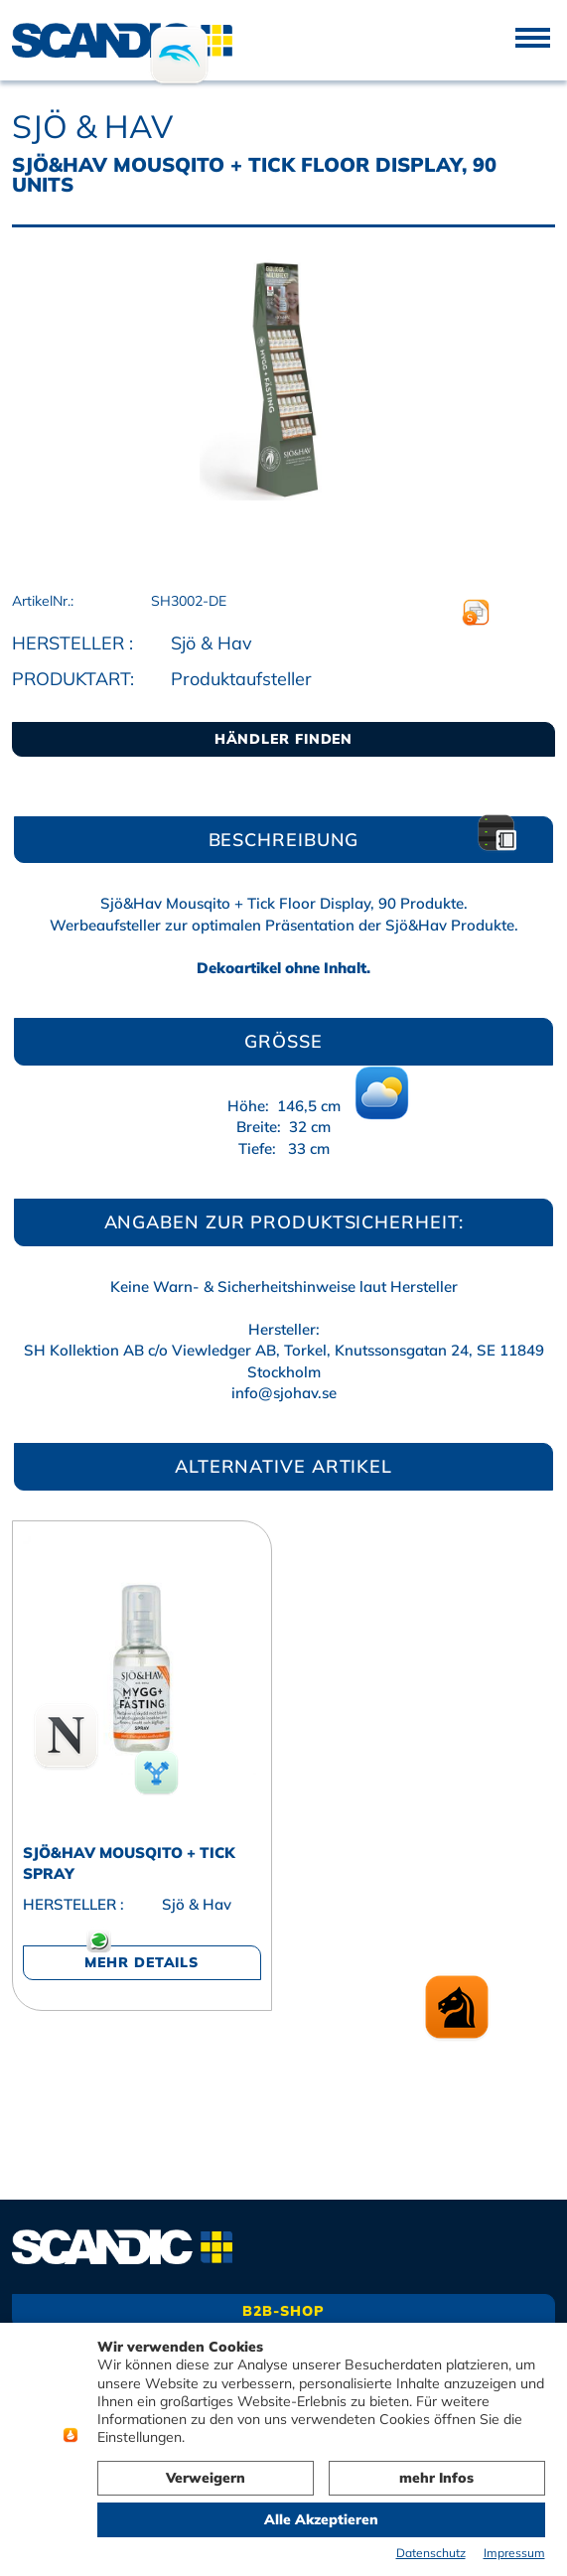 Image resolution: width=567 pixels, height=2576 pixels. I want to click on open freeoffice presentations app, so click(476, 612).